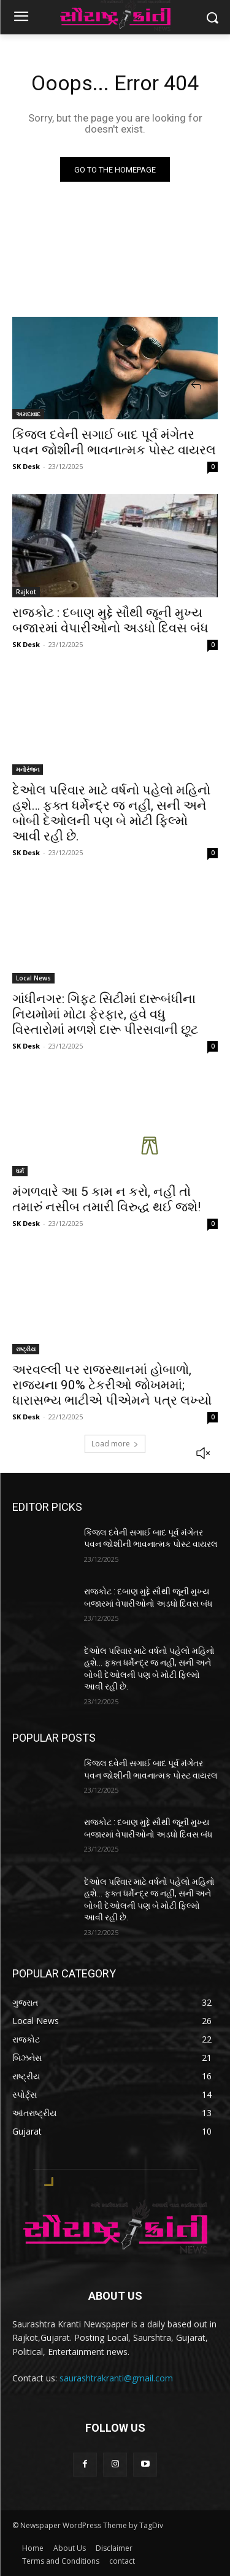  Describe the element at coordinates (48, 2181) in the screenshot. I see `navigate to the bottom-right section` at that location.